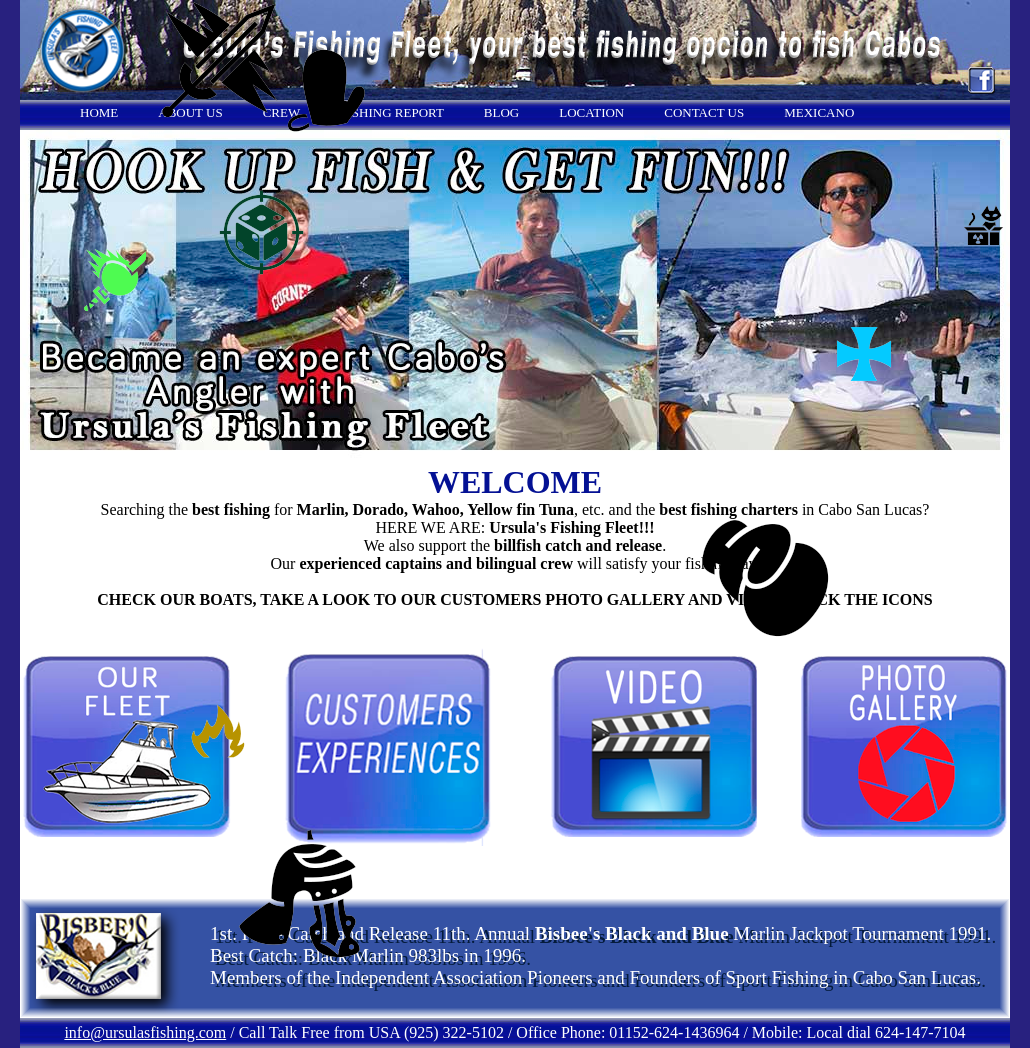 The width and height of the screenshot is (1030, 1048). I want to click on indicates trending or popular content, so click(218, 731).